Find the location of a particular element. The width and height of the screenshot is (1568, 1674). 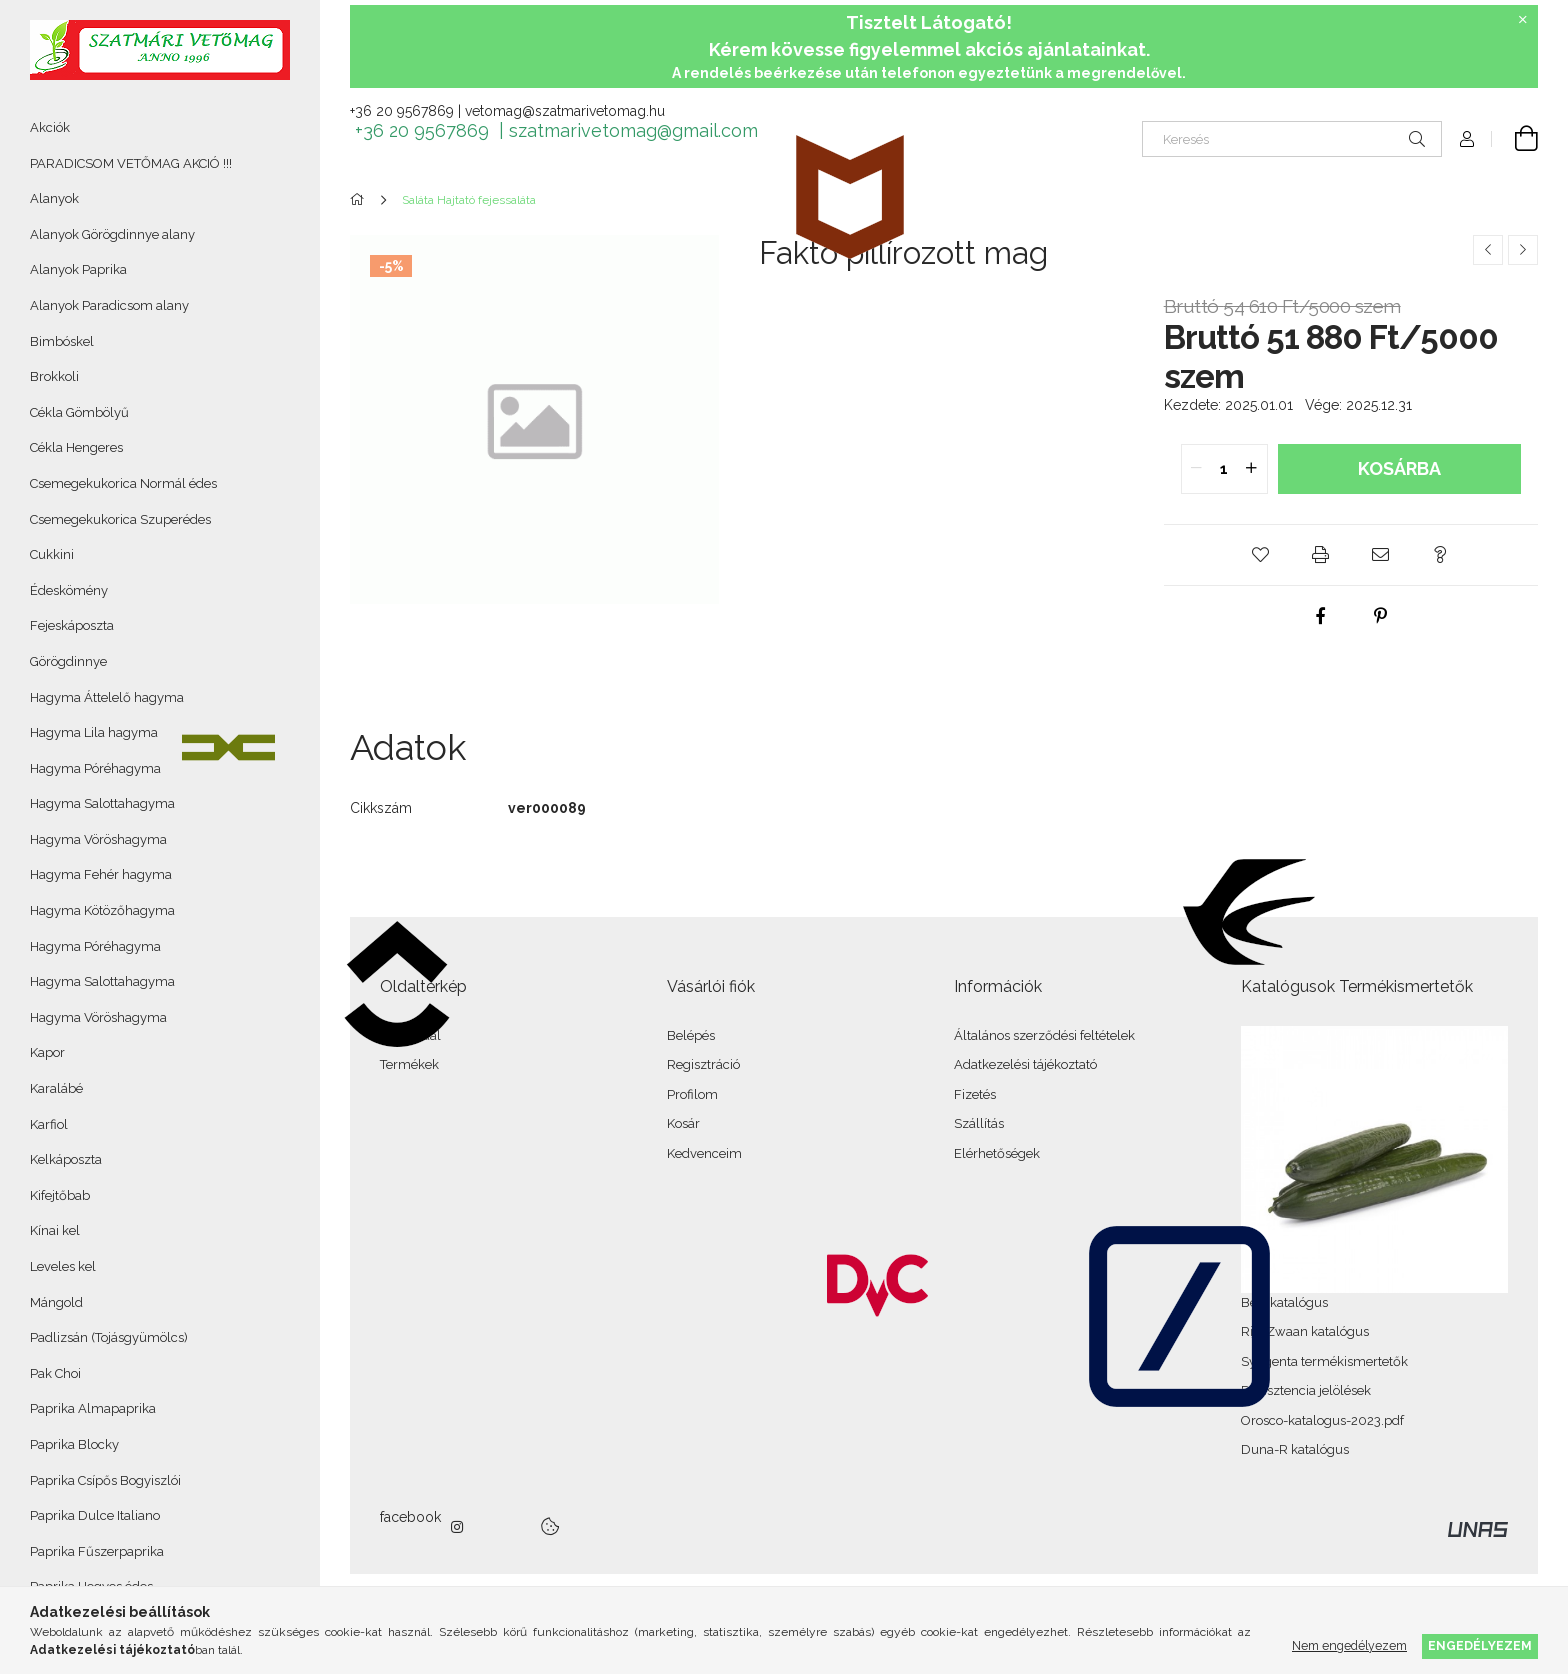

mcafee antivirus software logo is located at coordinates (850, 197).